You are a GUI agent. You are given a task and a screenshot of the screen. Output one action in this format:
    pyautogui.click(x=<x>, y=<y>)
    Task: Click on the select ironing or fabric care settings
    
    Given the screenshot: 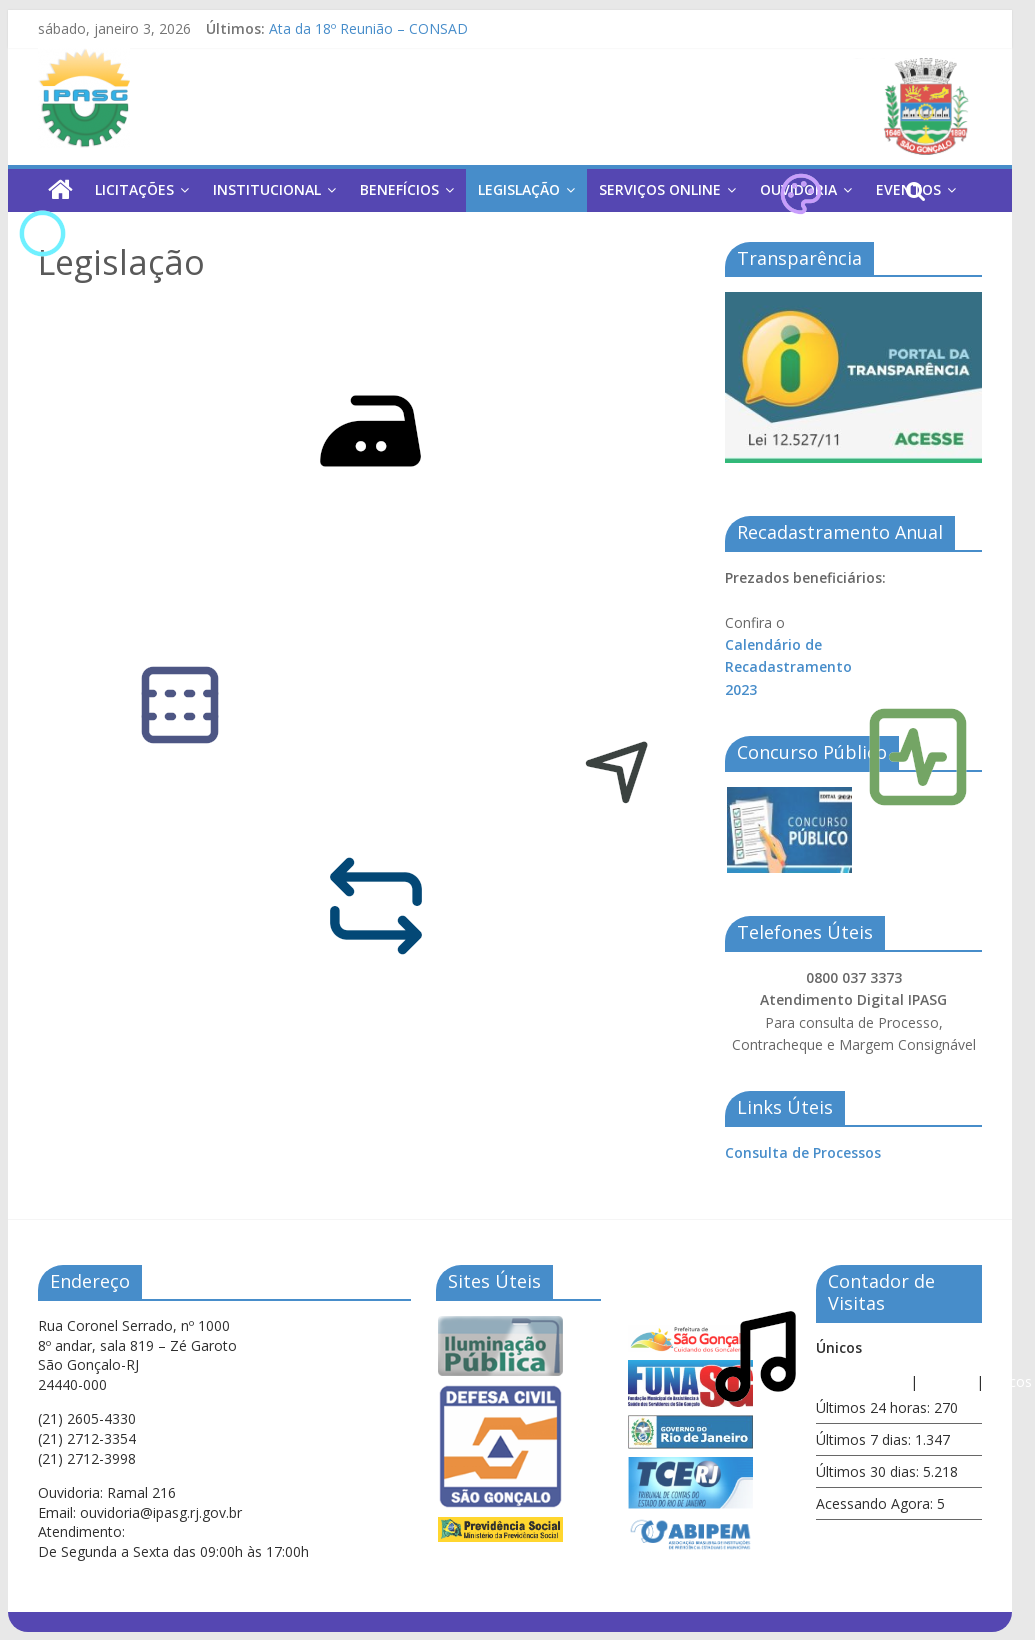 What is the action you would take?
    pyautogui.click(x=371, y=431)
    